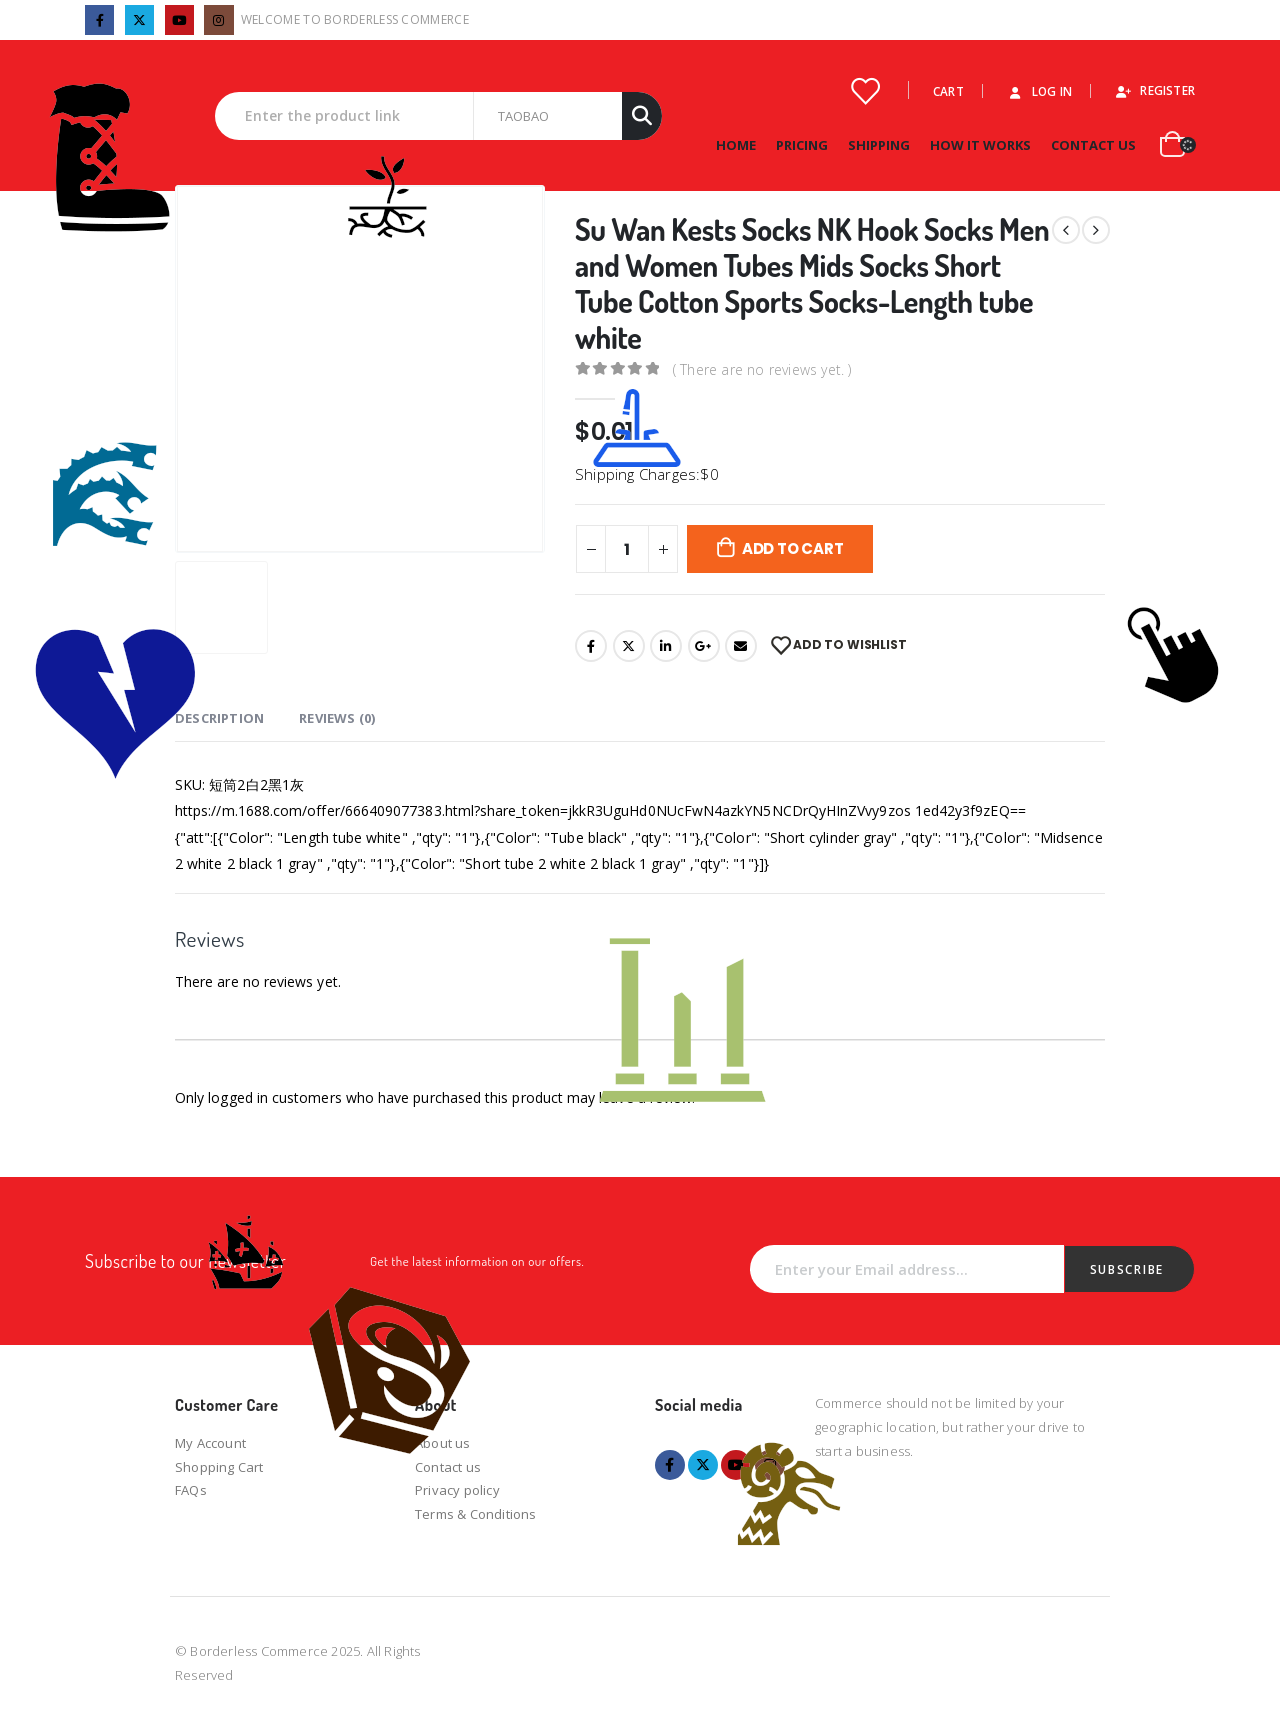 The height and width of the screenshot is (1728, 1280). I want to click on viking ship figurehead or norse-themed game element, so click(790, 1493).